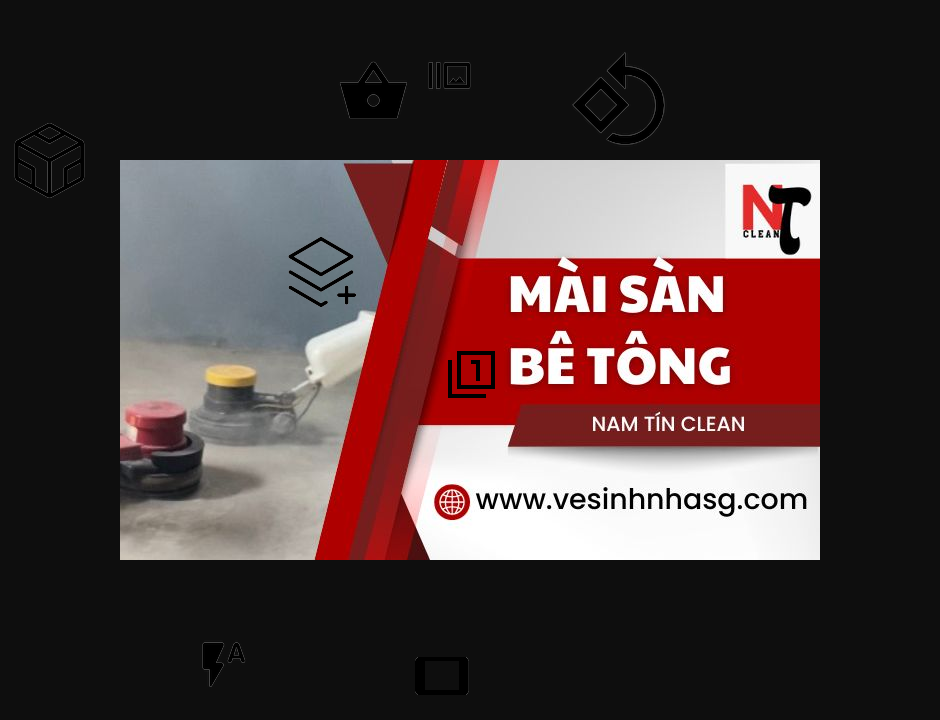 The image size is (940, 720). What do you see at coordinates (49, 160) in the screenshot?
I see `open CodeSandbox development environment` at bounding box center [49, 160].